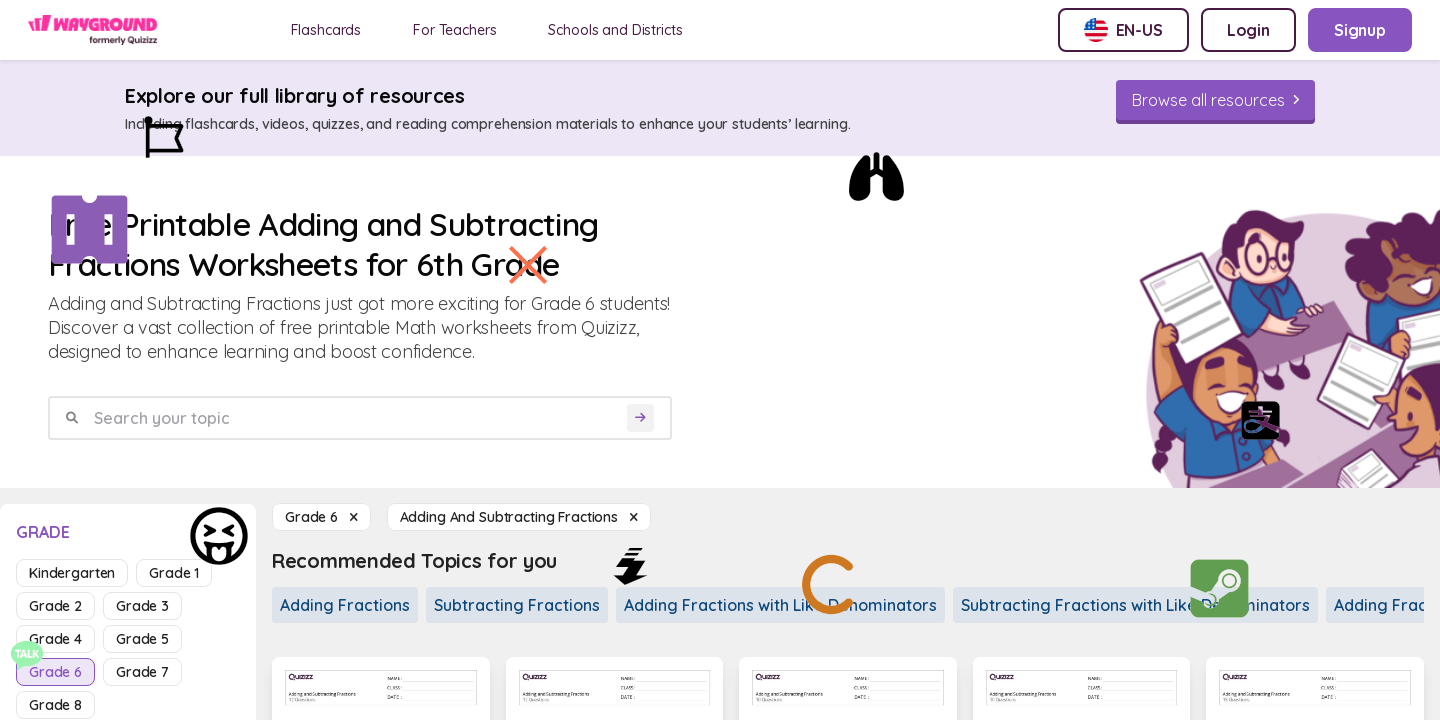 The image size is (1440, 720). Describe the element at coordinates (876, 176) in the screenshot. I see `access respiratory health information` at that location.